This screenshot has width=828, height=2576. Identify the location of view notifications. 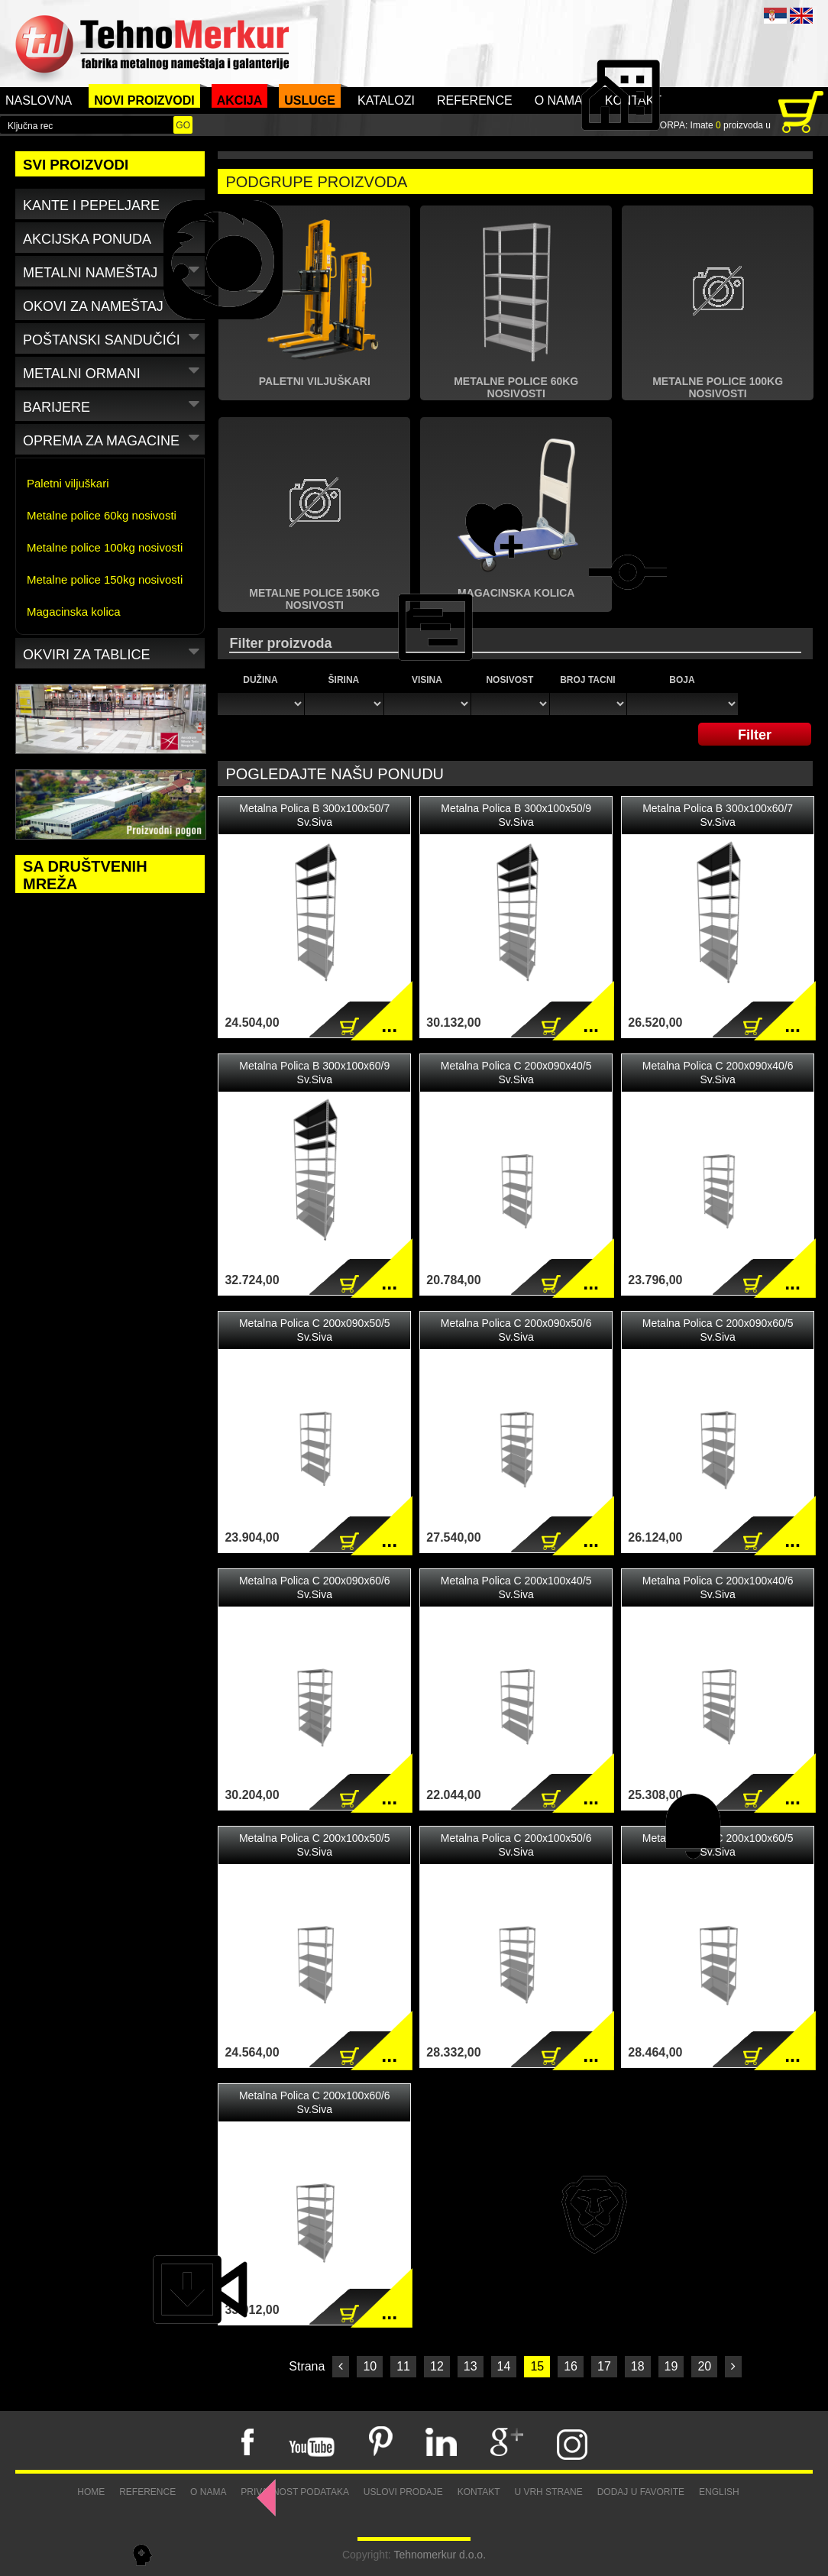
(693, 1824).